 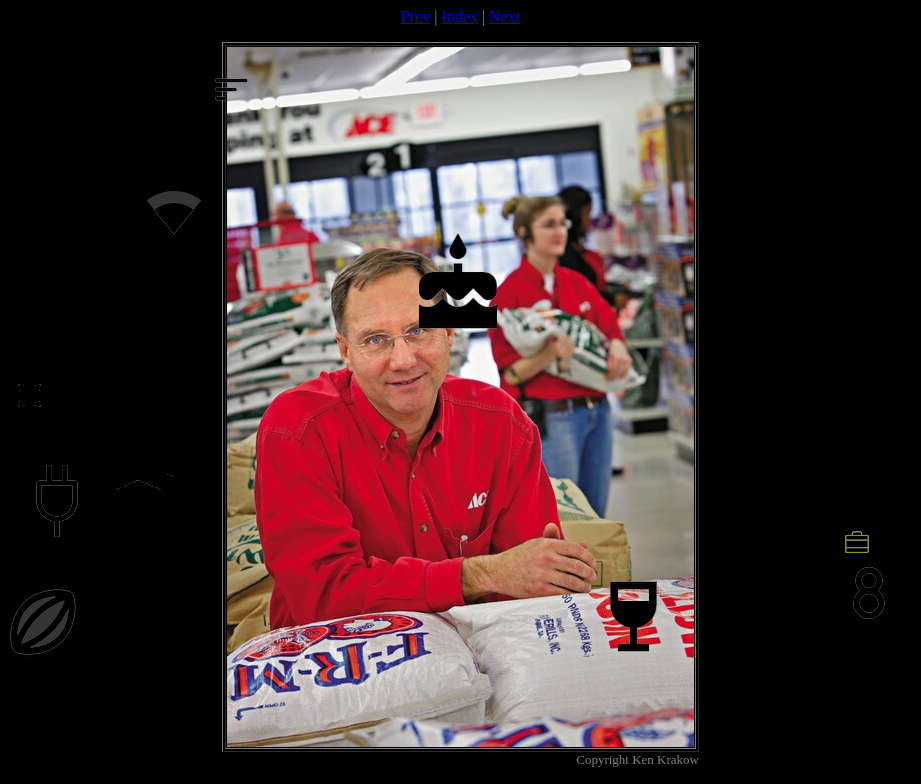 I want to click on indicates moderate wifi signal strength, so click(x=174, y=212).